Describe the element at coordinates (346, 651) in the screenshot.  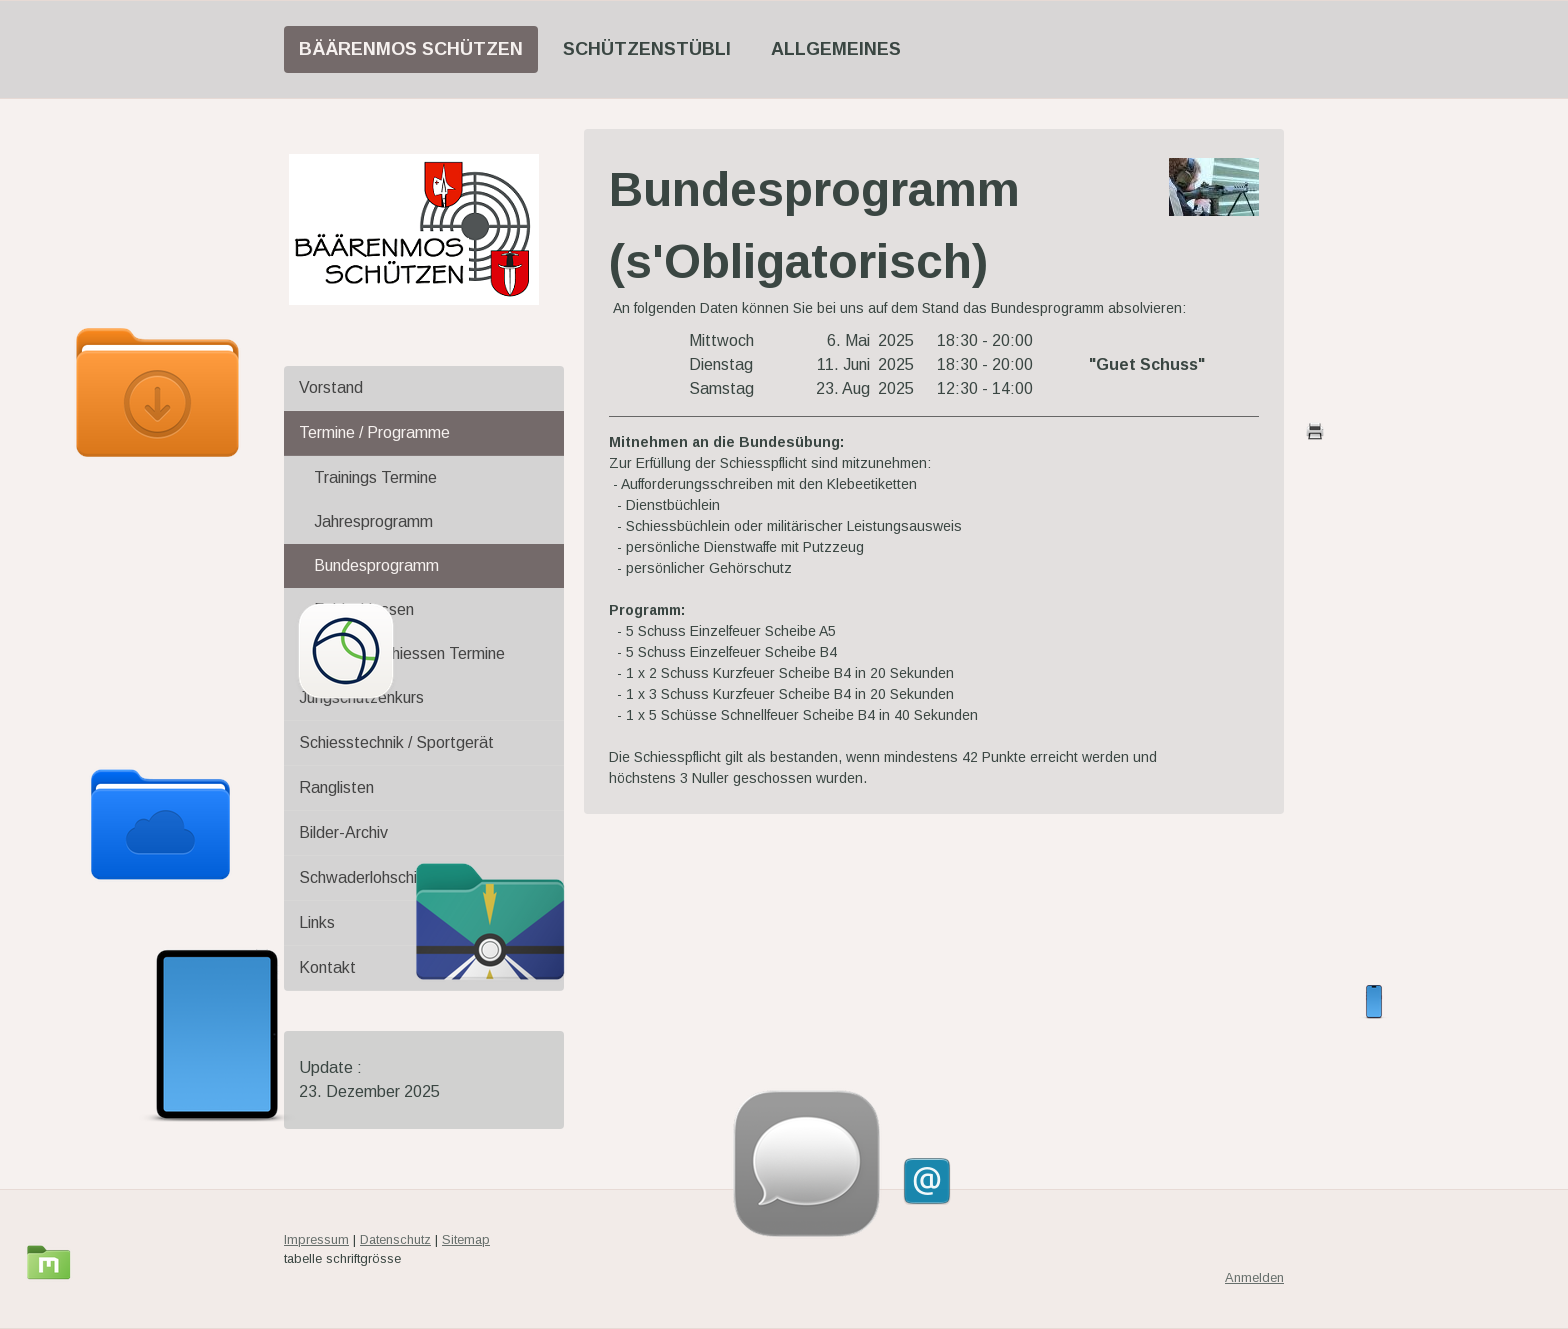
I see `open cisco anyconnect vpn client` at that location.